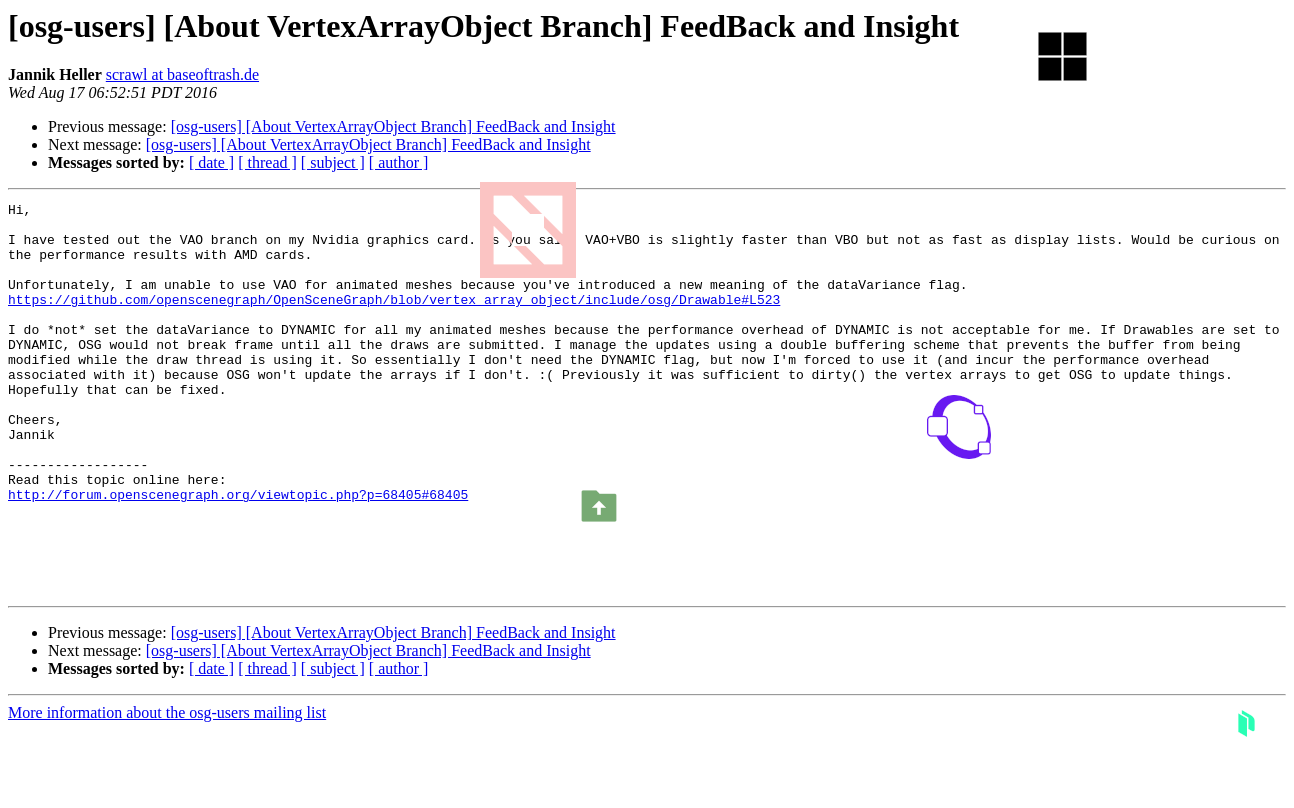  I want to click on open GNU Octave application, so click(959, 427).